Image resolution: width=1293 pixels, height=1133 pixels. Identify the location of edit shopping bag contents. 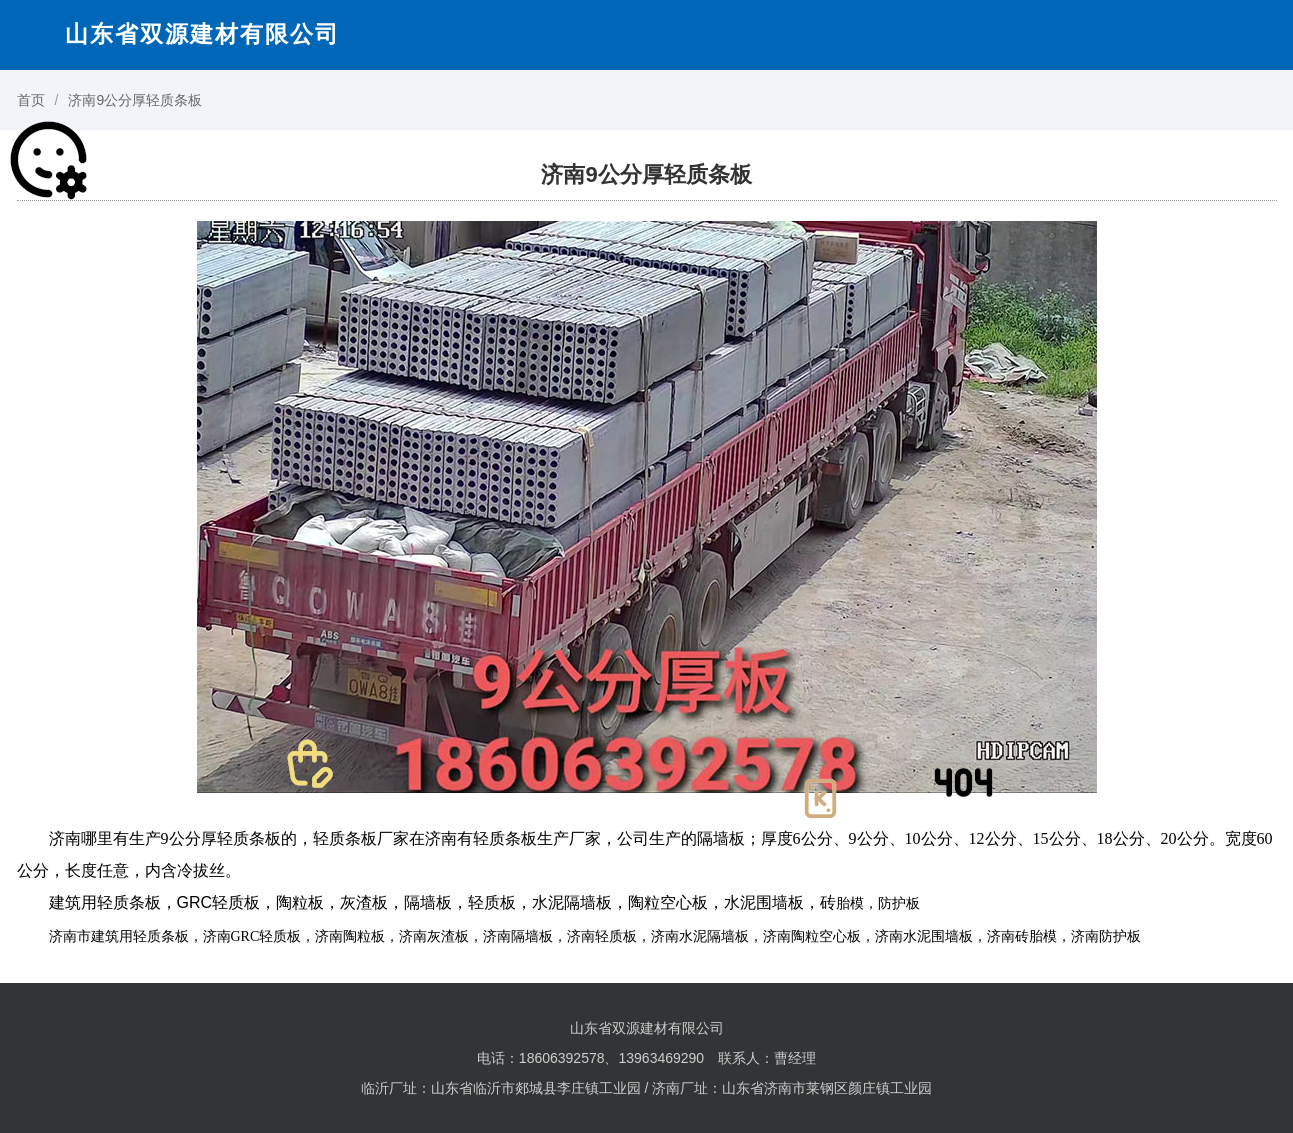
(307, 762).